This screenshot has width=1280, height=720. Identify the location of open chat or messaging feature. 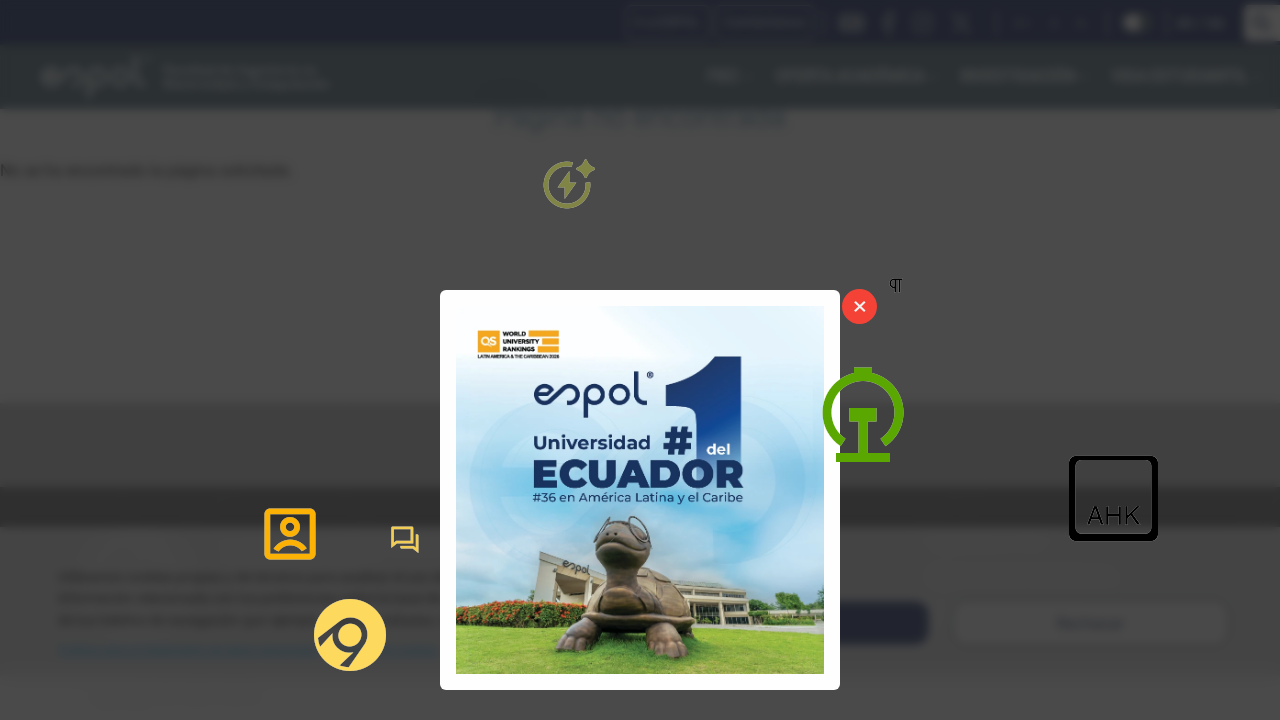
(405, 539).